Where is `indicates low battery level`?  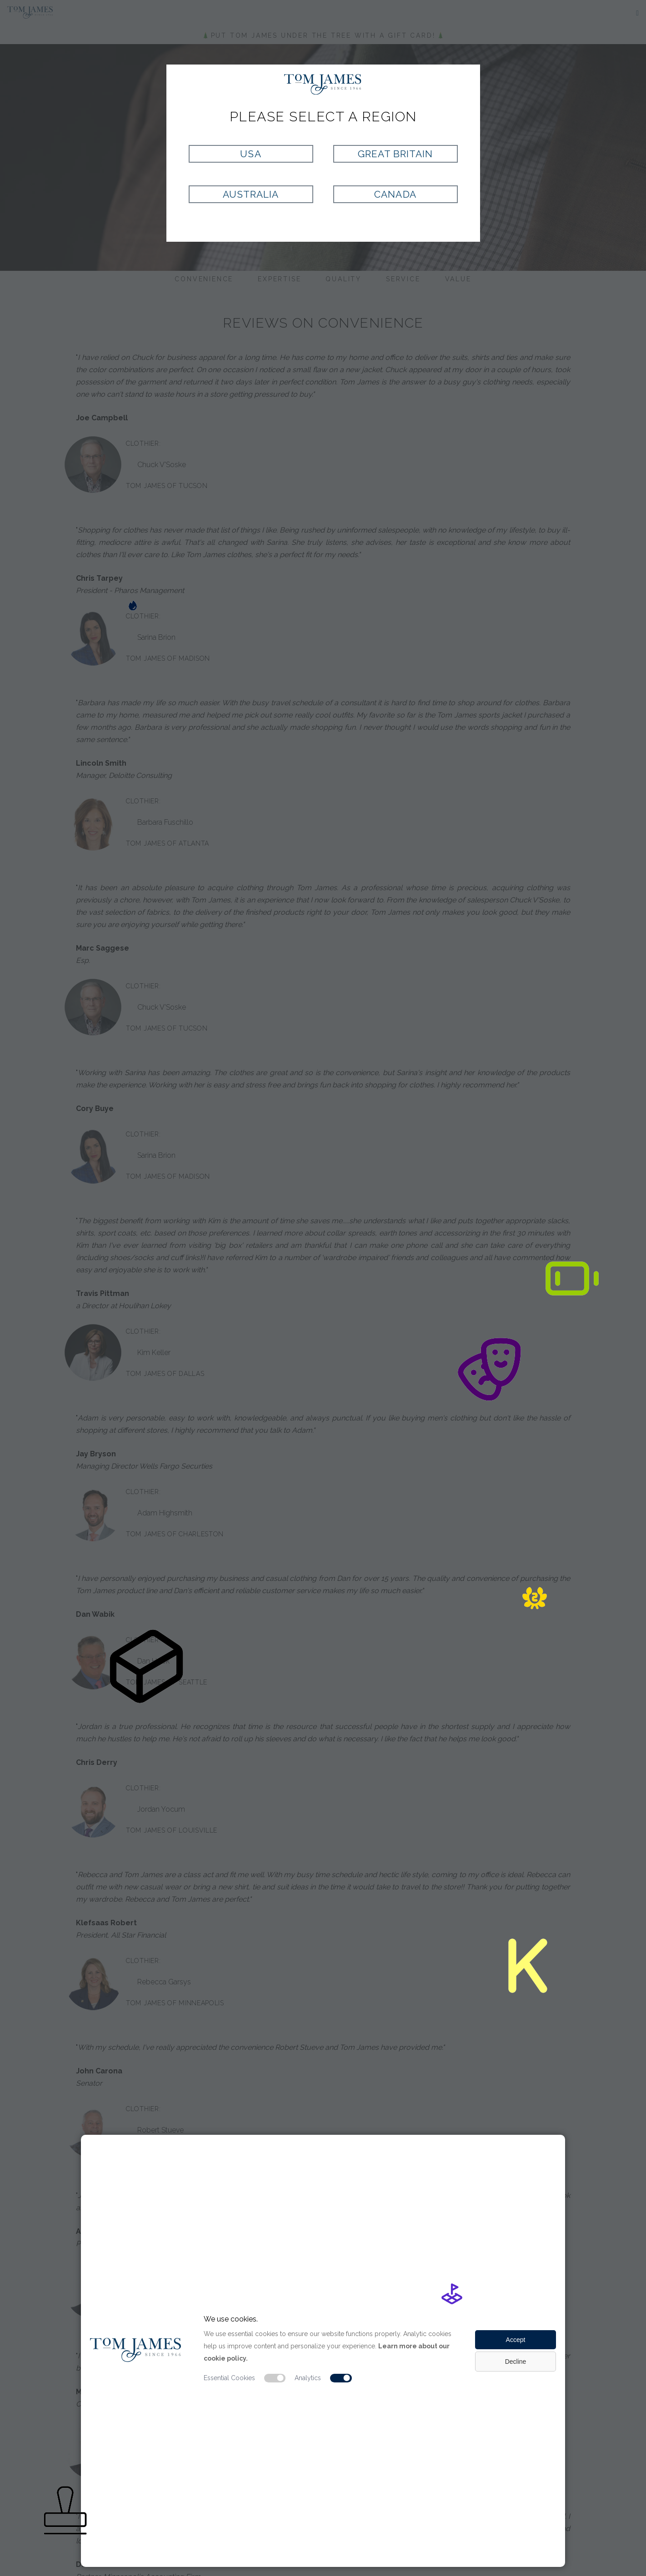
indicates low battery level is located at coordinates (572, 1278).